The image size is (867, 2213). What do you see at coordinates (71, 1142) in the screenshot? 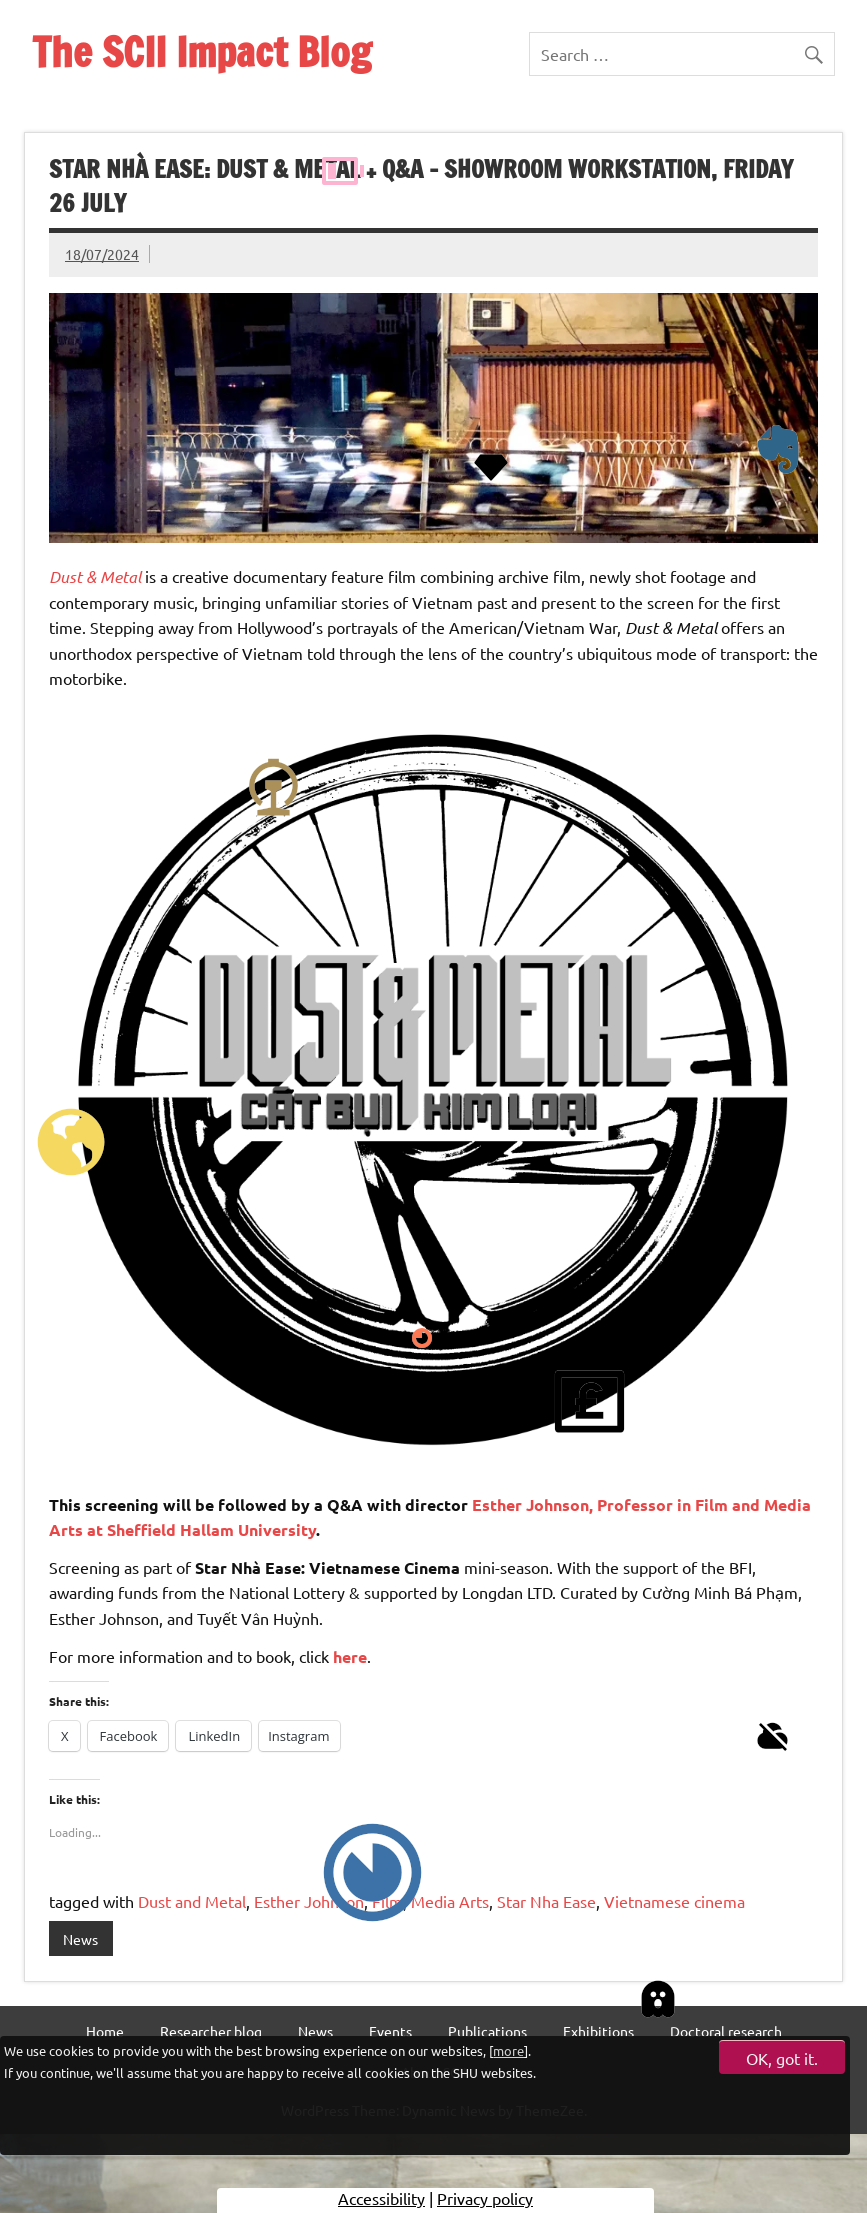
I see `view global or worldwide settings` at bounding box center [71, 1142].